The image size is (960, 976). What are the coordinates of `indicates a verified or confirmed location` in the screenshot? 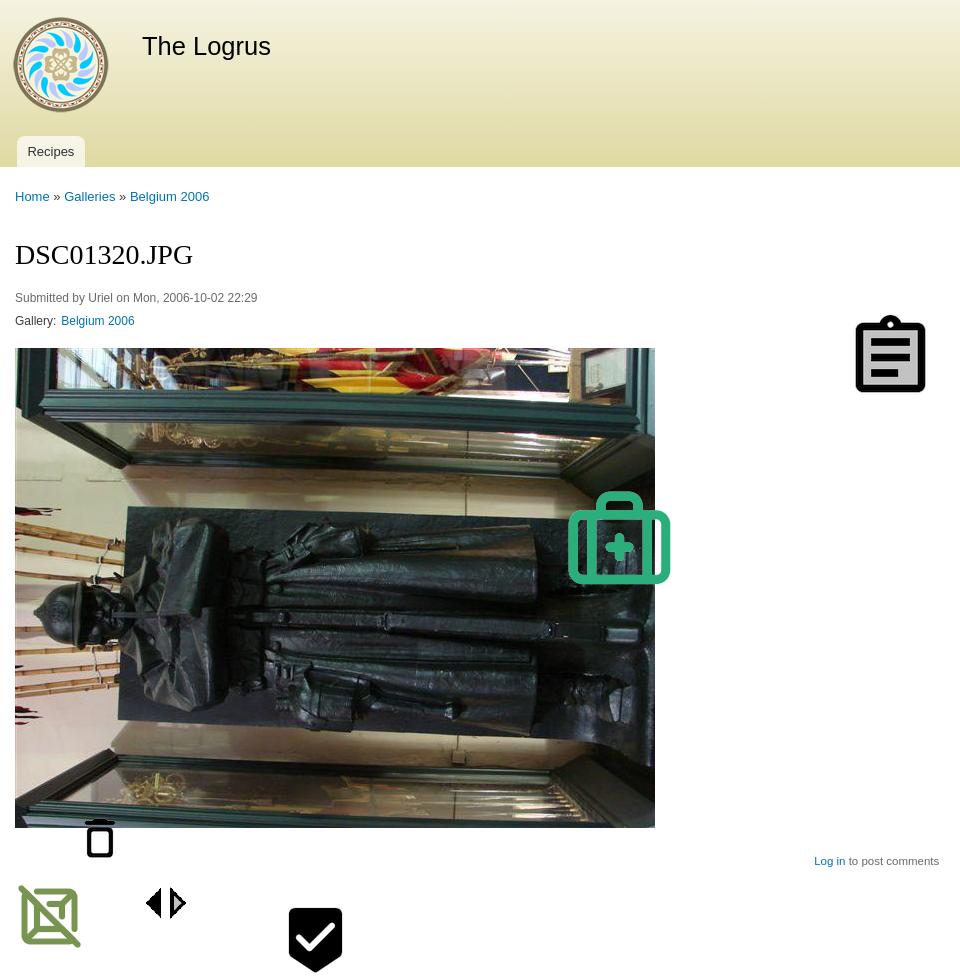 It's located at (315, 940).